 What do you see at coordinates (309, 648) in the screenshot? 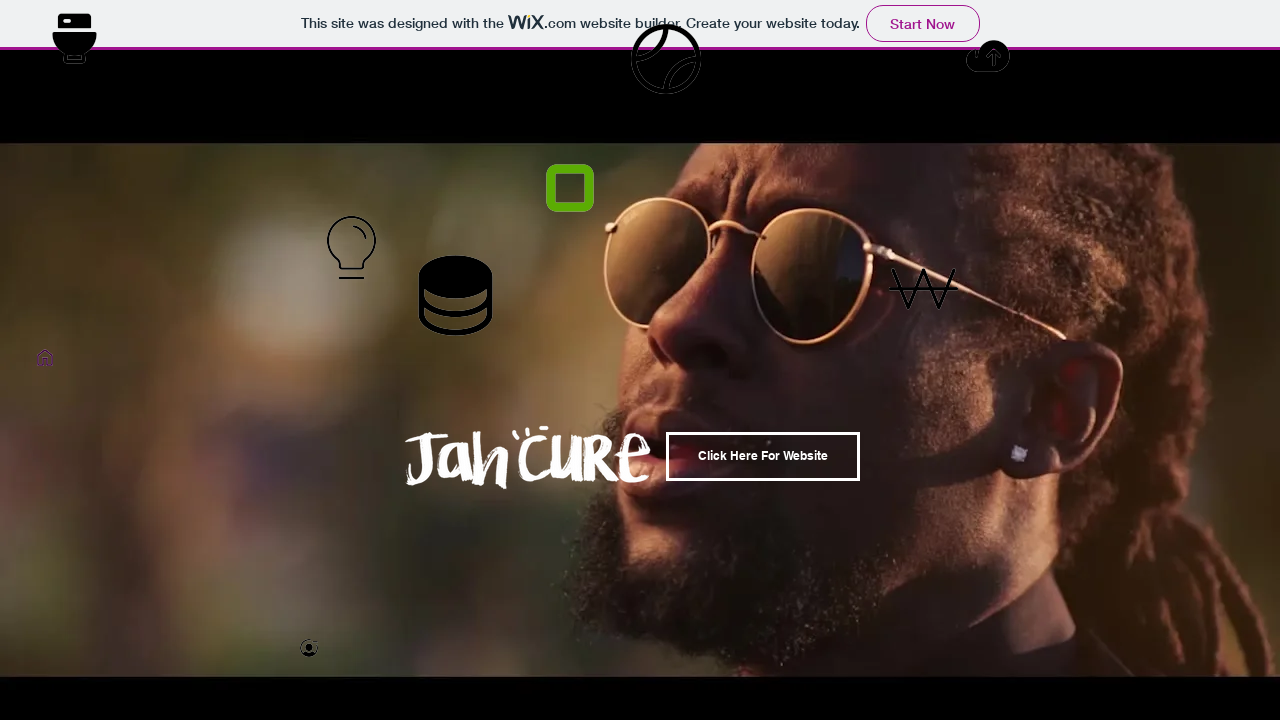
I see `remove a user from your contacts` at bounding box center [309, 648].